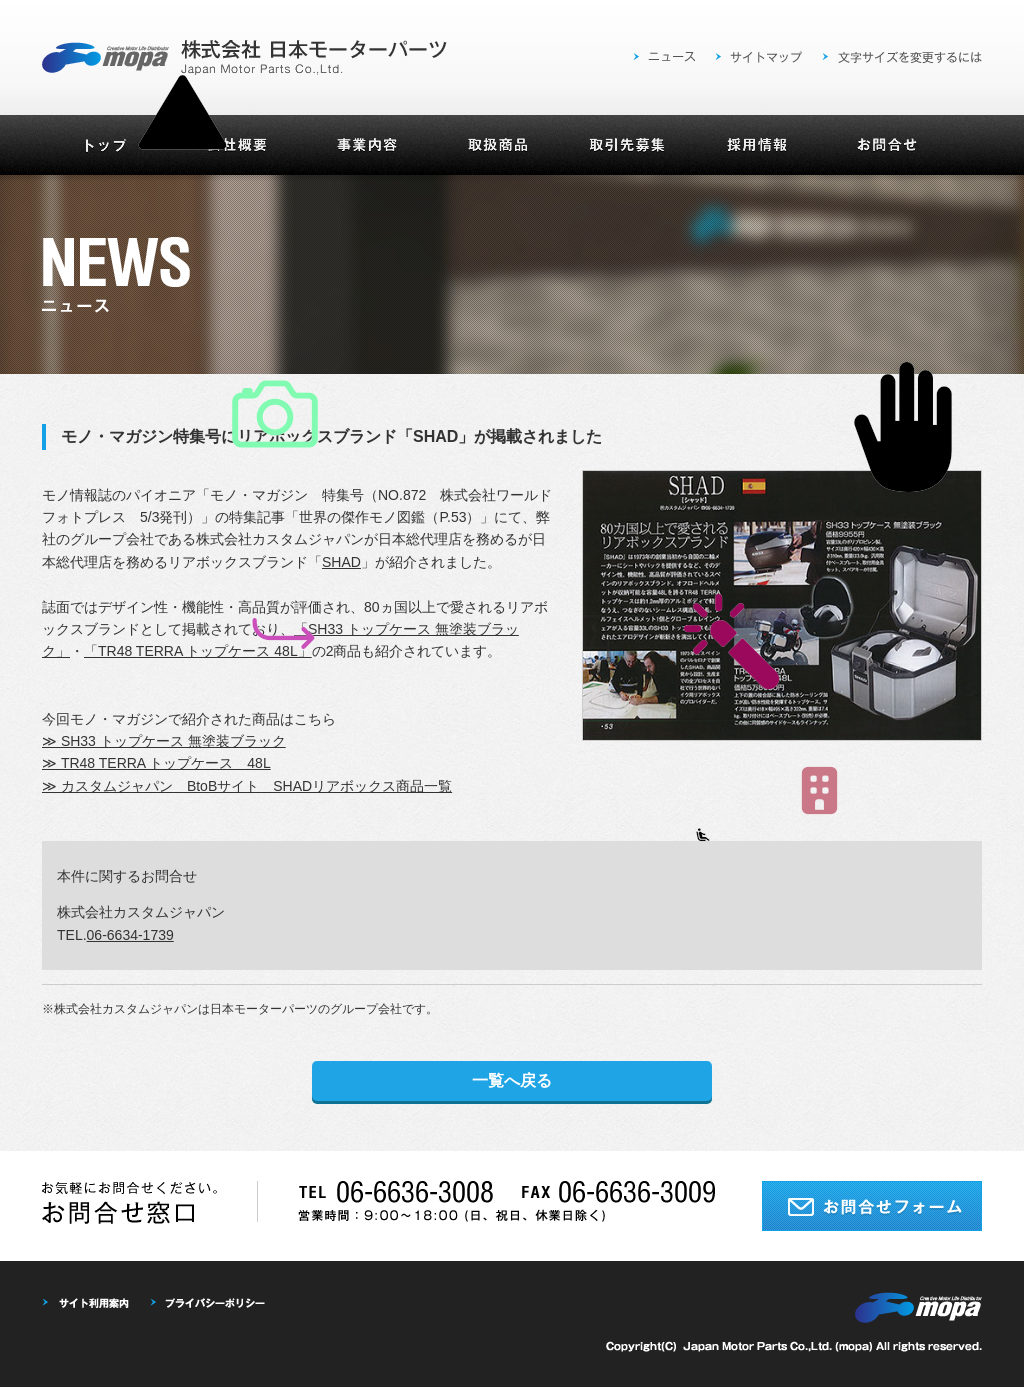  Describe the element at coordinates (703, 835) in the screenshot. I see `select extra legroom seating option` at that location.